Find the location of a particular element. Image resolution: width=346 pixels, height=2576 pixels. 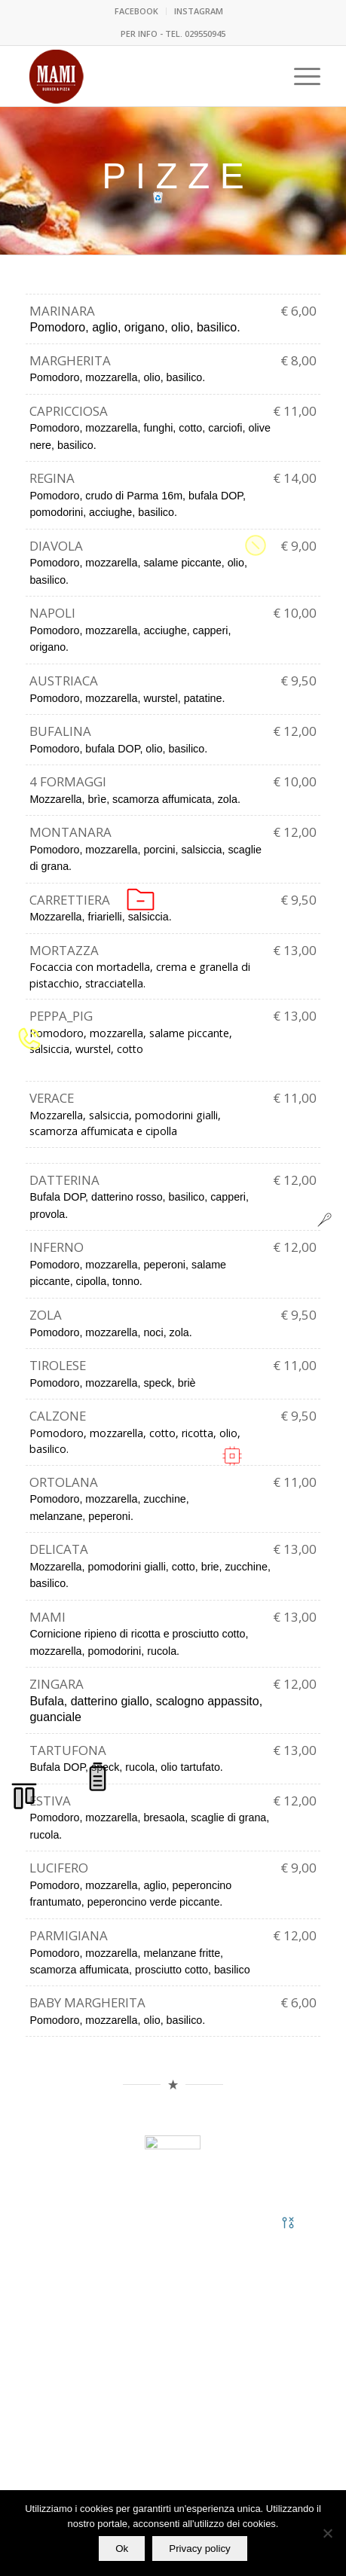

indicates a closed or rejected pull request is located at coordinates (288, 2223).